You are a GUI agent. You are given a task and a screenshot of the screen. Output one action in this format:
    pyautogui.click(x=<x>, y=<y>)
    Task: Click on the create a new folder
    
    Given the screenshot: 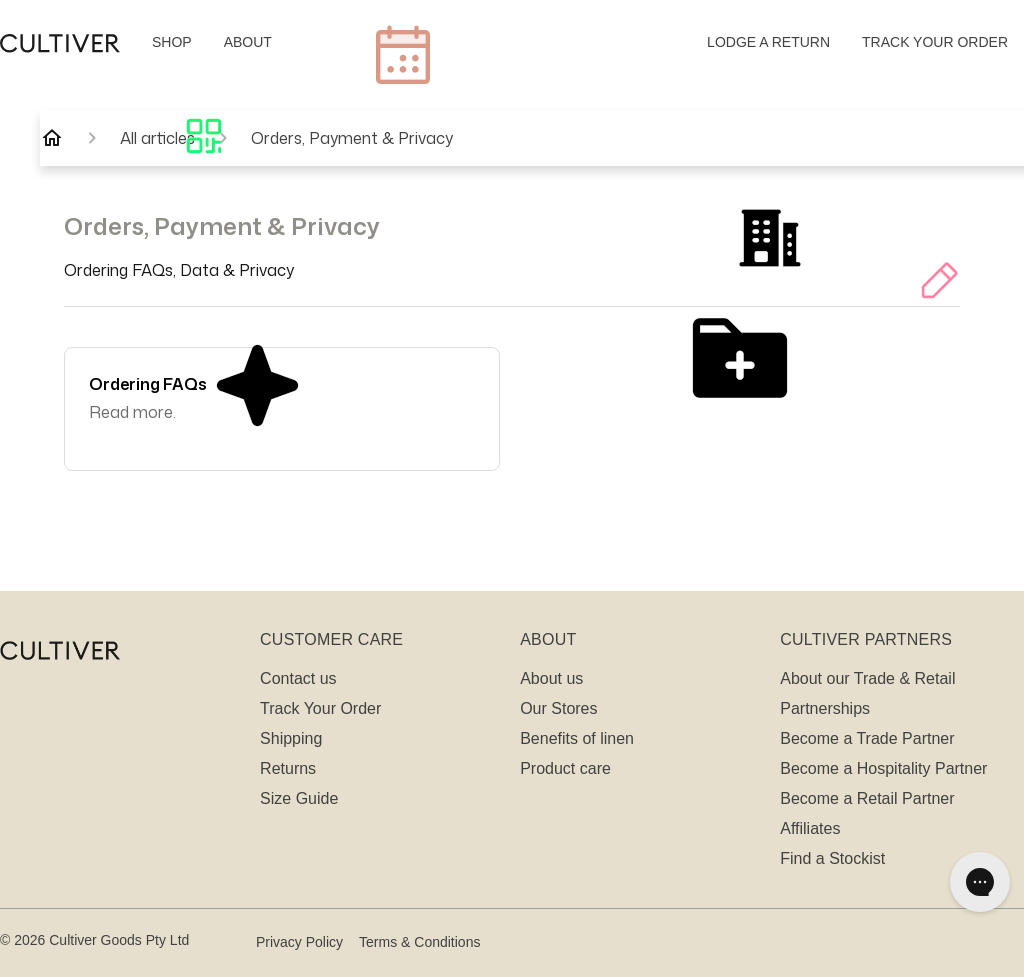 What is the action you would take?
    pyautogui.click(x=740, y=358)
    